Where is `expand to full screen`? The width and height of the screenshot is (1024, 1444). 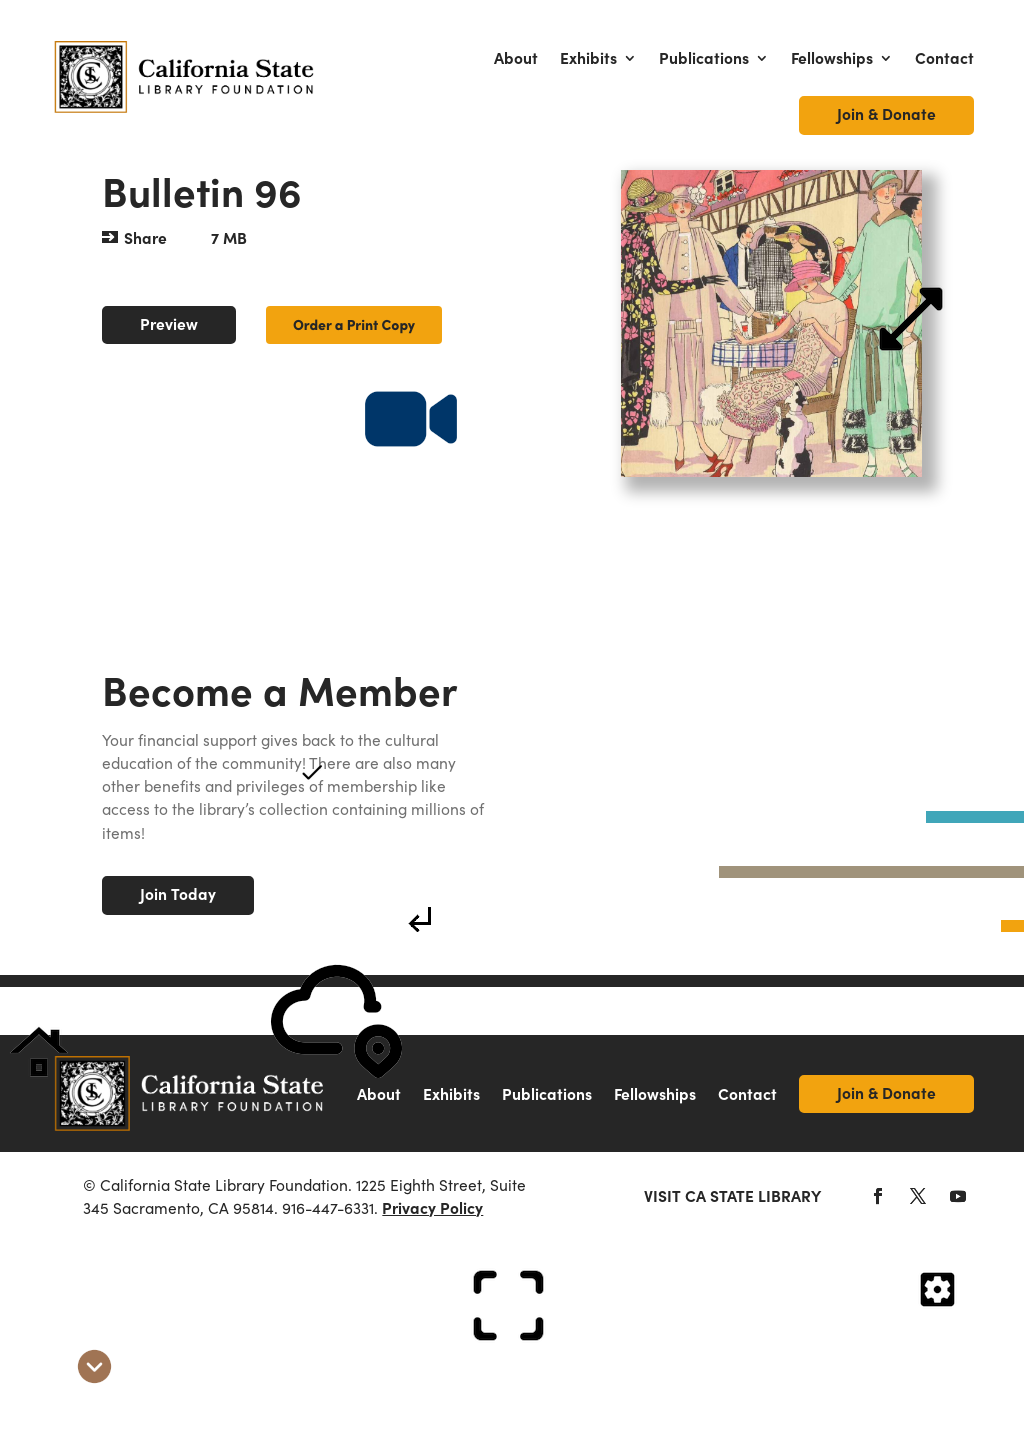
expand to full screen is located at coordinates (911, 319).